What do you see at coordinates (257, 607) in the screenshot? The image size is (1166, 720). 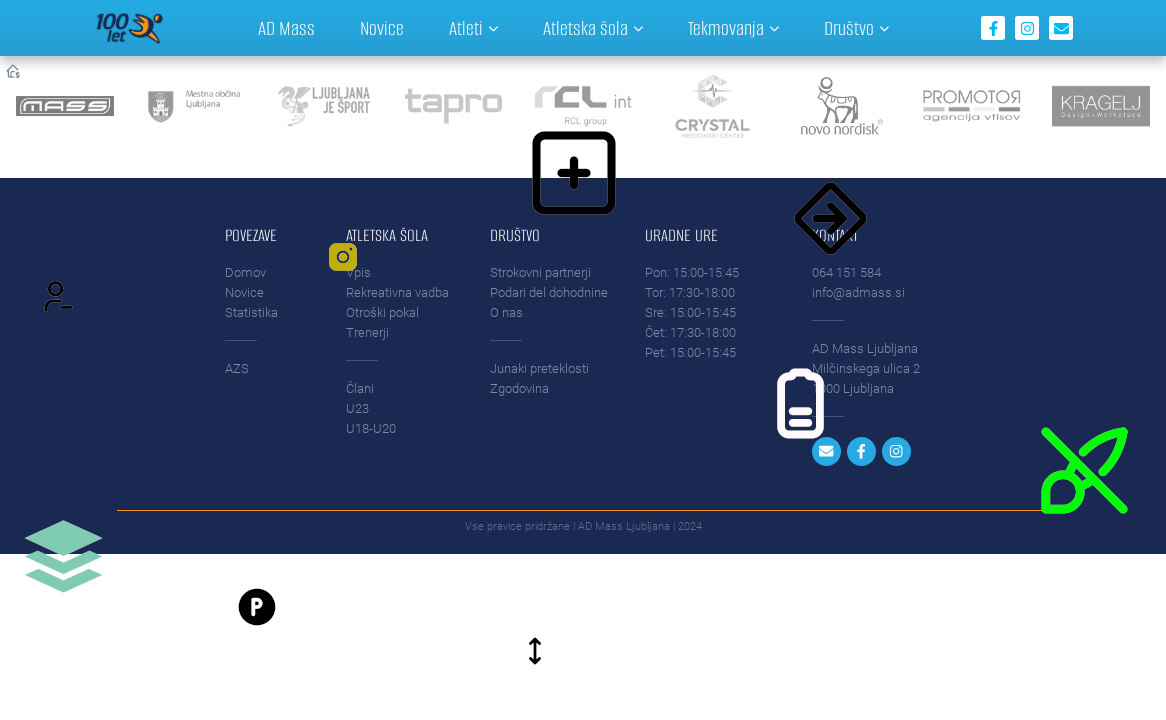 I see `indicates parking available or parking location` at bounding box center [257, 607].